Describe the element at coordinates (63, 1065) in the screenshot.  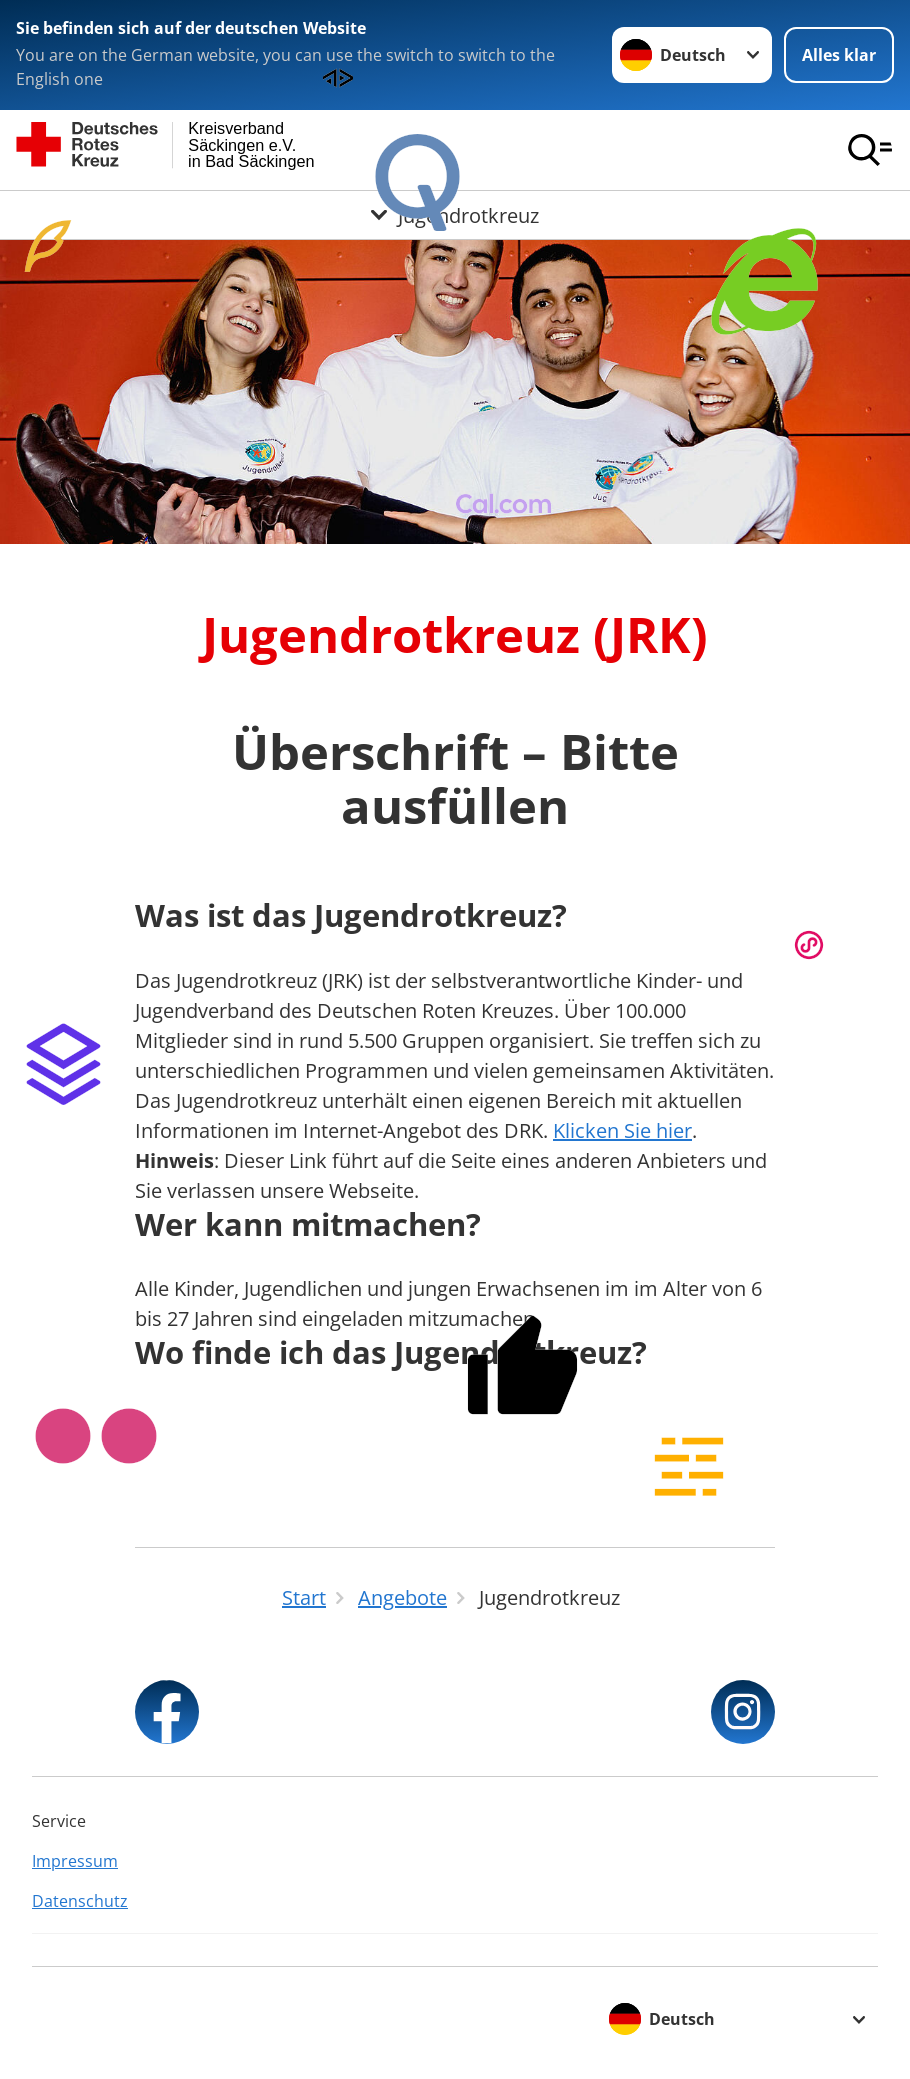
I see `view stacked layers or content` at that location.